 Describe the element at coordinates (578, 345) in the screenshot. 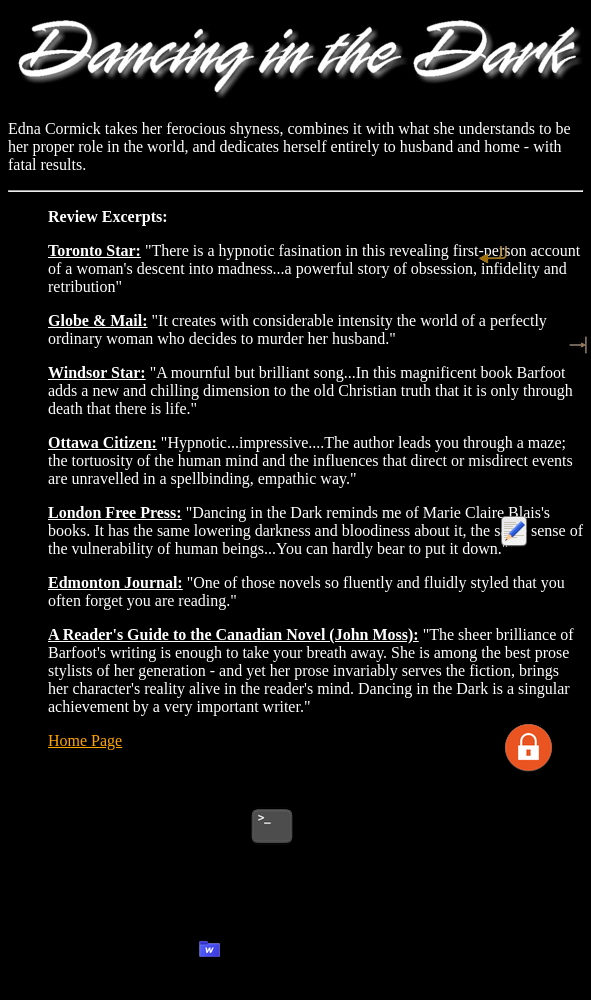

I see `go to the last item or page` at that location.